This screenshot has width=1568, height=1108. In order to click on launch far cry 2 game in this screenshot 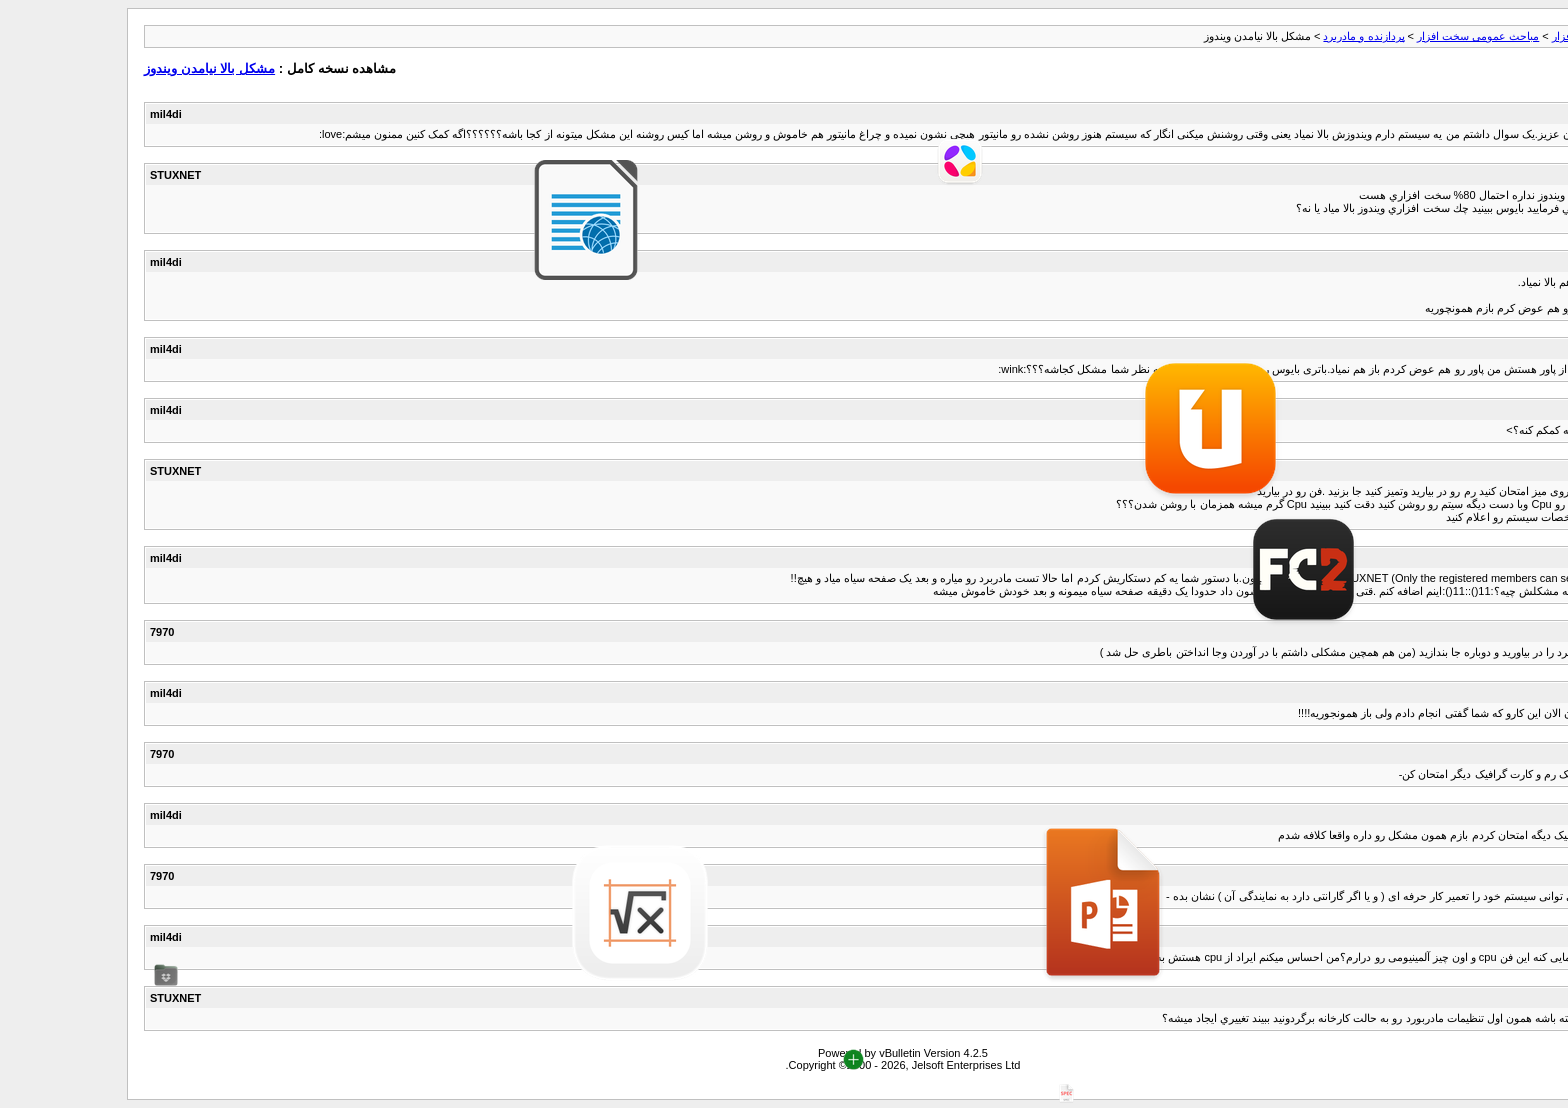, I will do `click(1303, 569)`.